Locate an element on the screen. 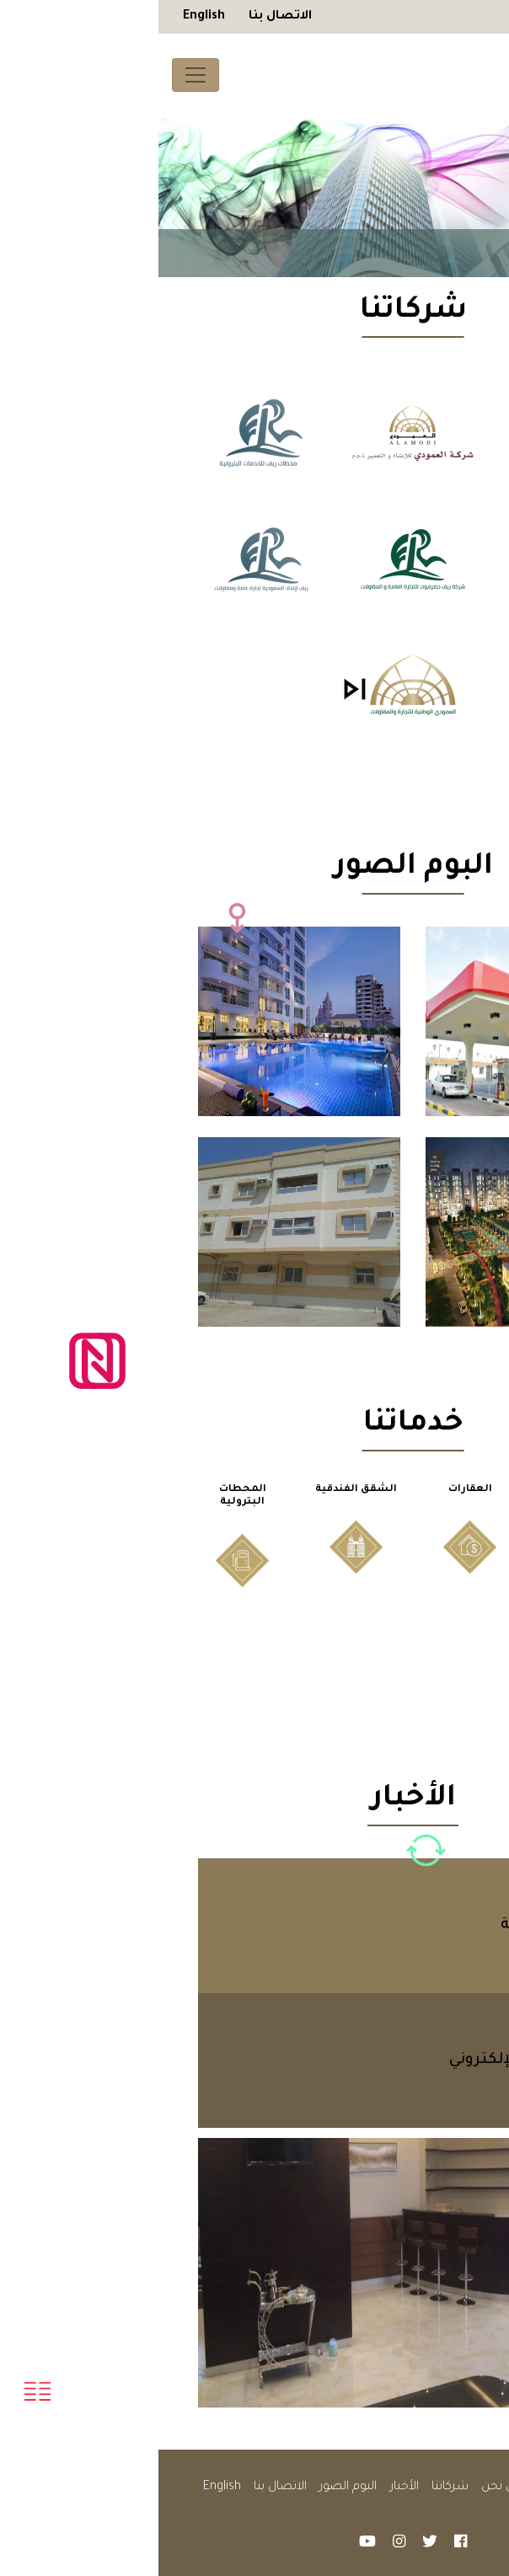 This screenshot has width=509, height=2576. skip to the next track or media item is located at coordinates (355, 689).